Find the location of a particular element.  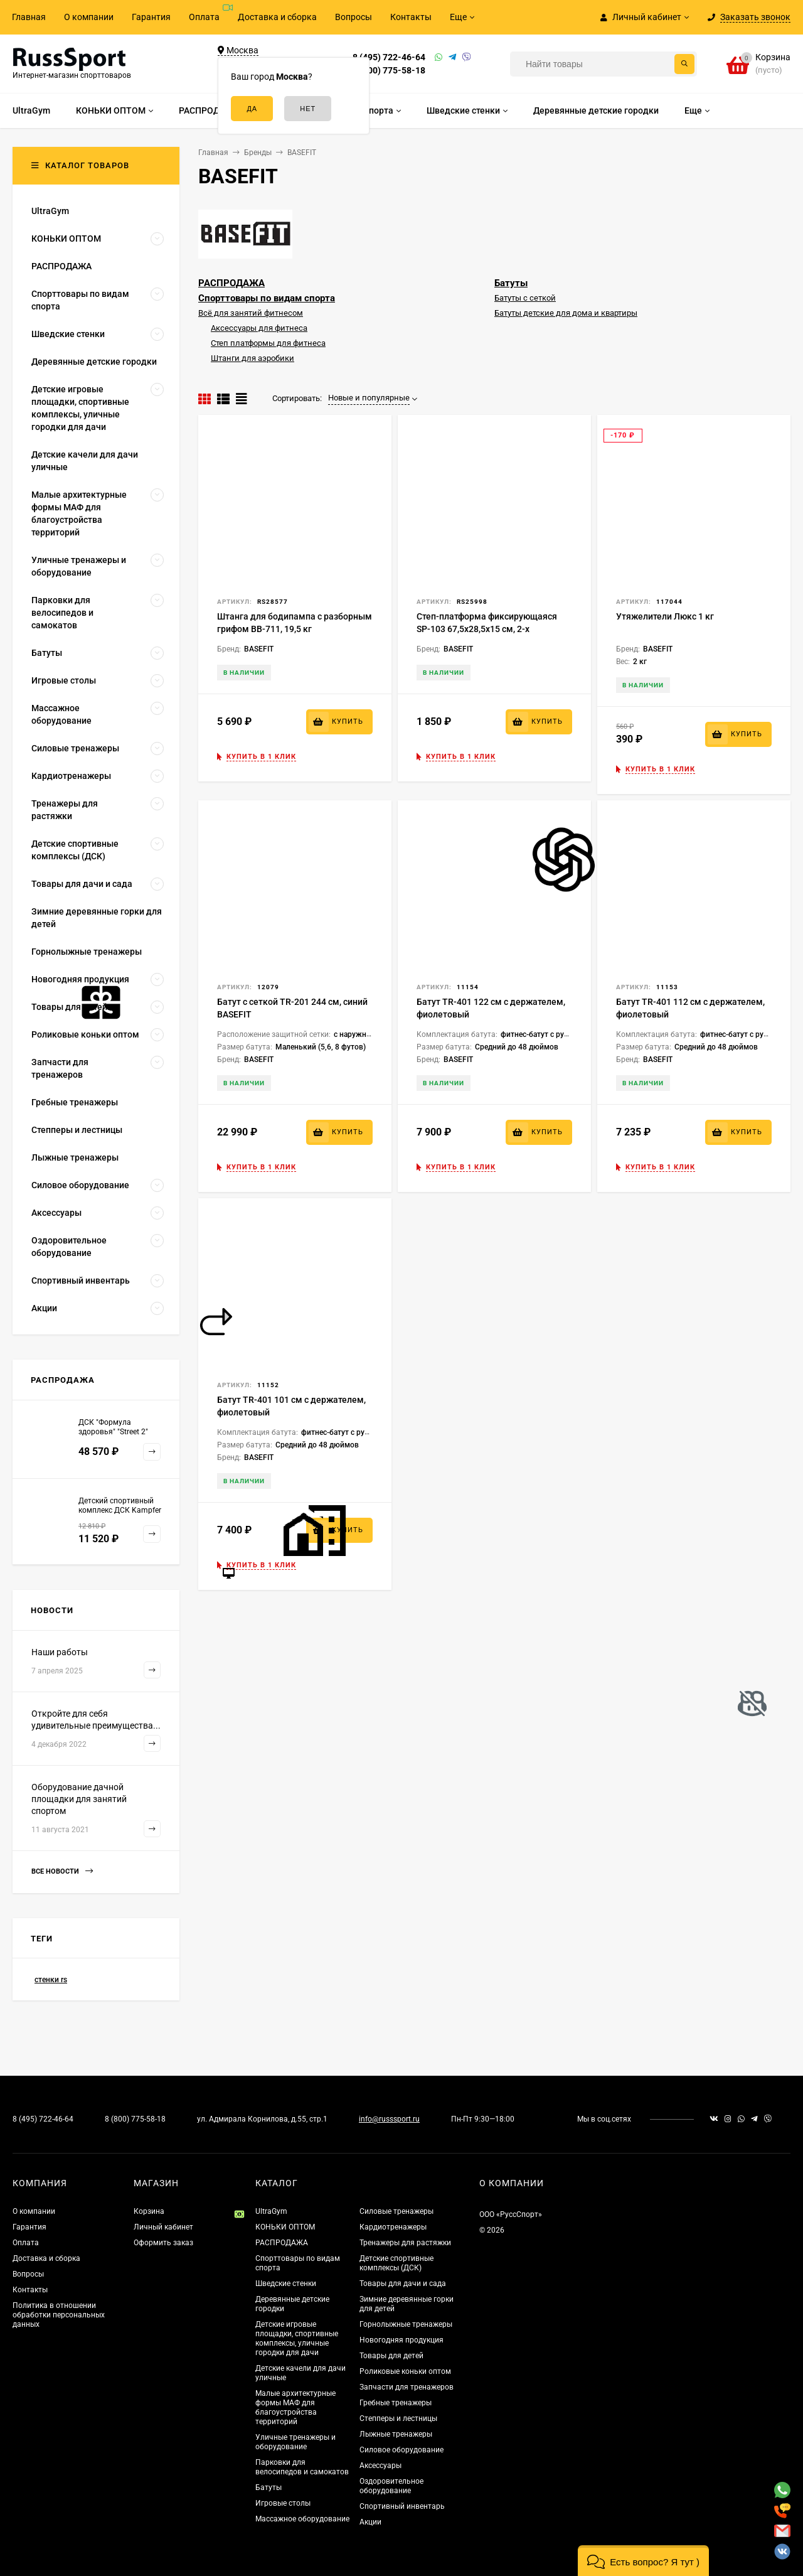

switch between home and work locations is located at coordinates (314, 1530).